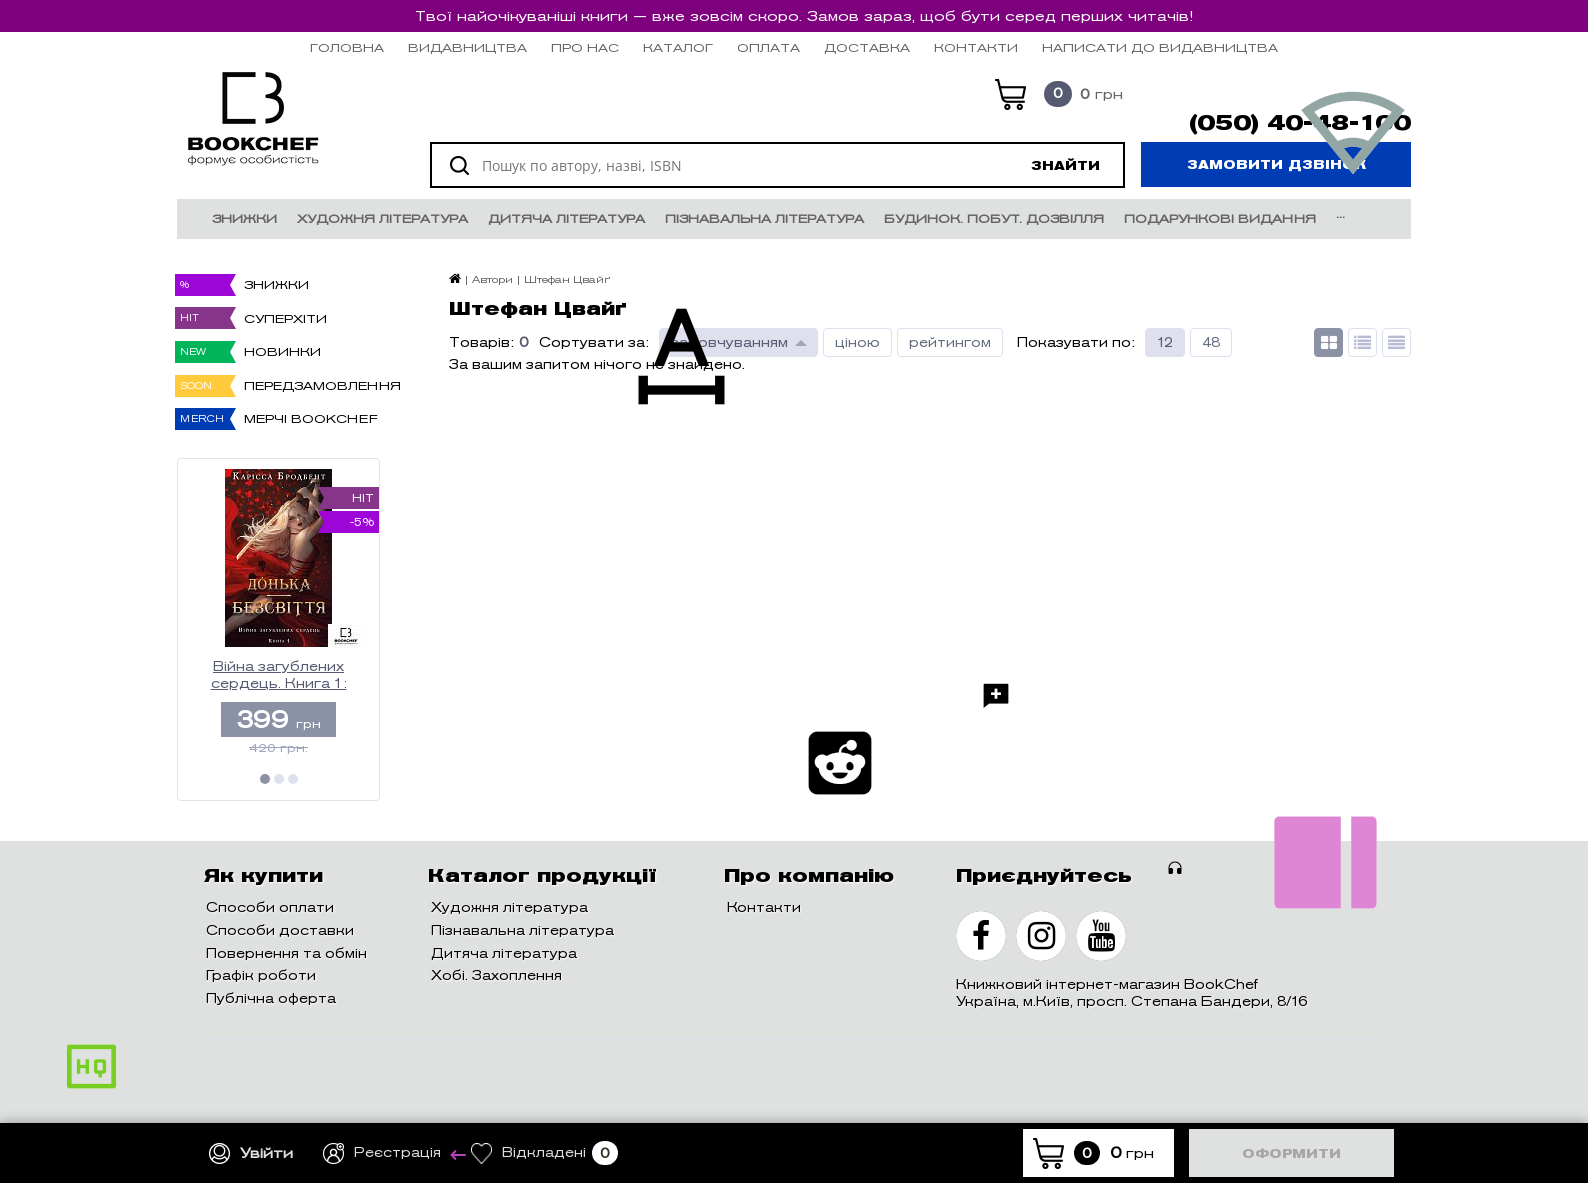 Image resolution: width=1588 pixels, height=1183 pixels. I want to click on indicates high quality media or streaming option, so click(91, 1066).